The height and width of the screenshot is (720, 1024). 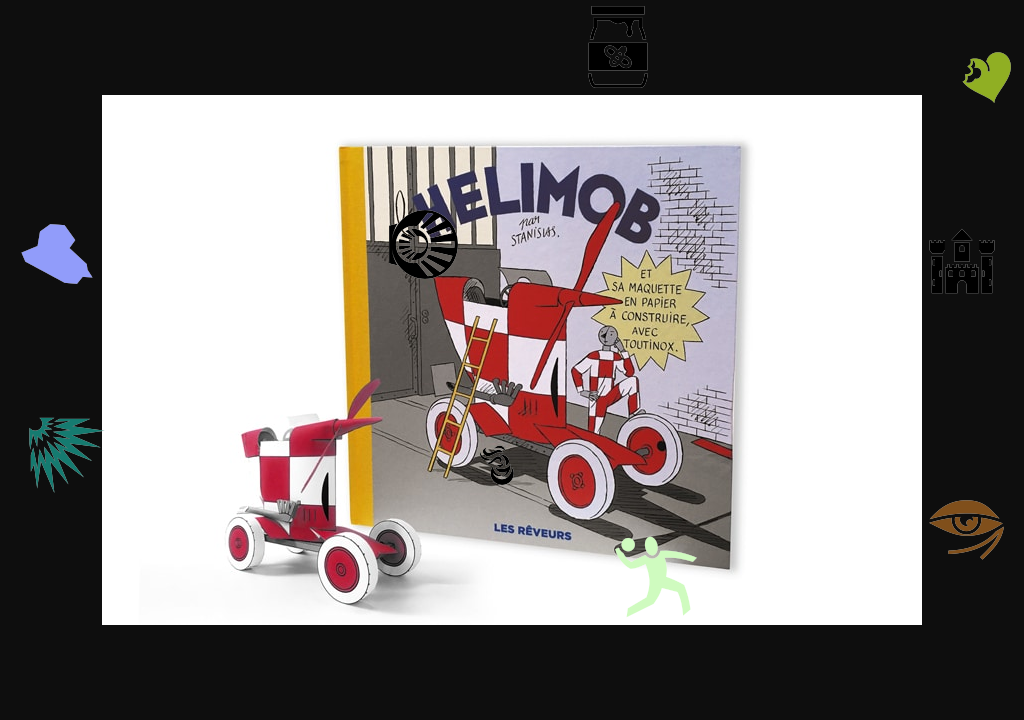 What do you see at coordinates (618, 47) in the screenshot?
I see `honey or jam item in a game inventory` at bounding box center [618, 47].